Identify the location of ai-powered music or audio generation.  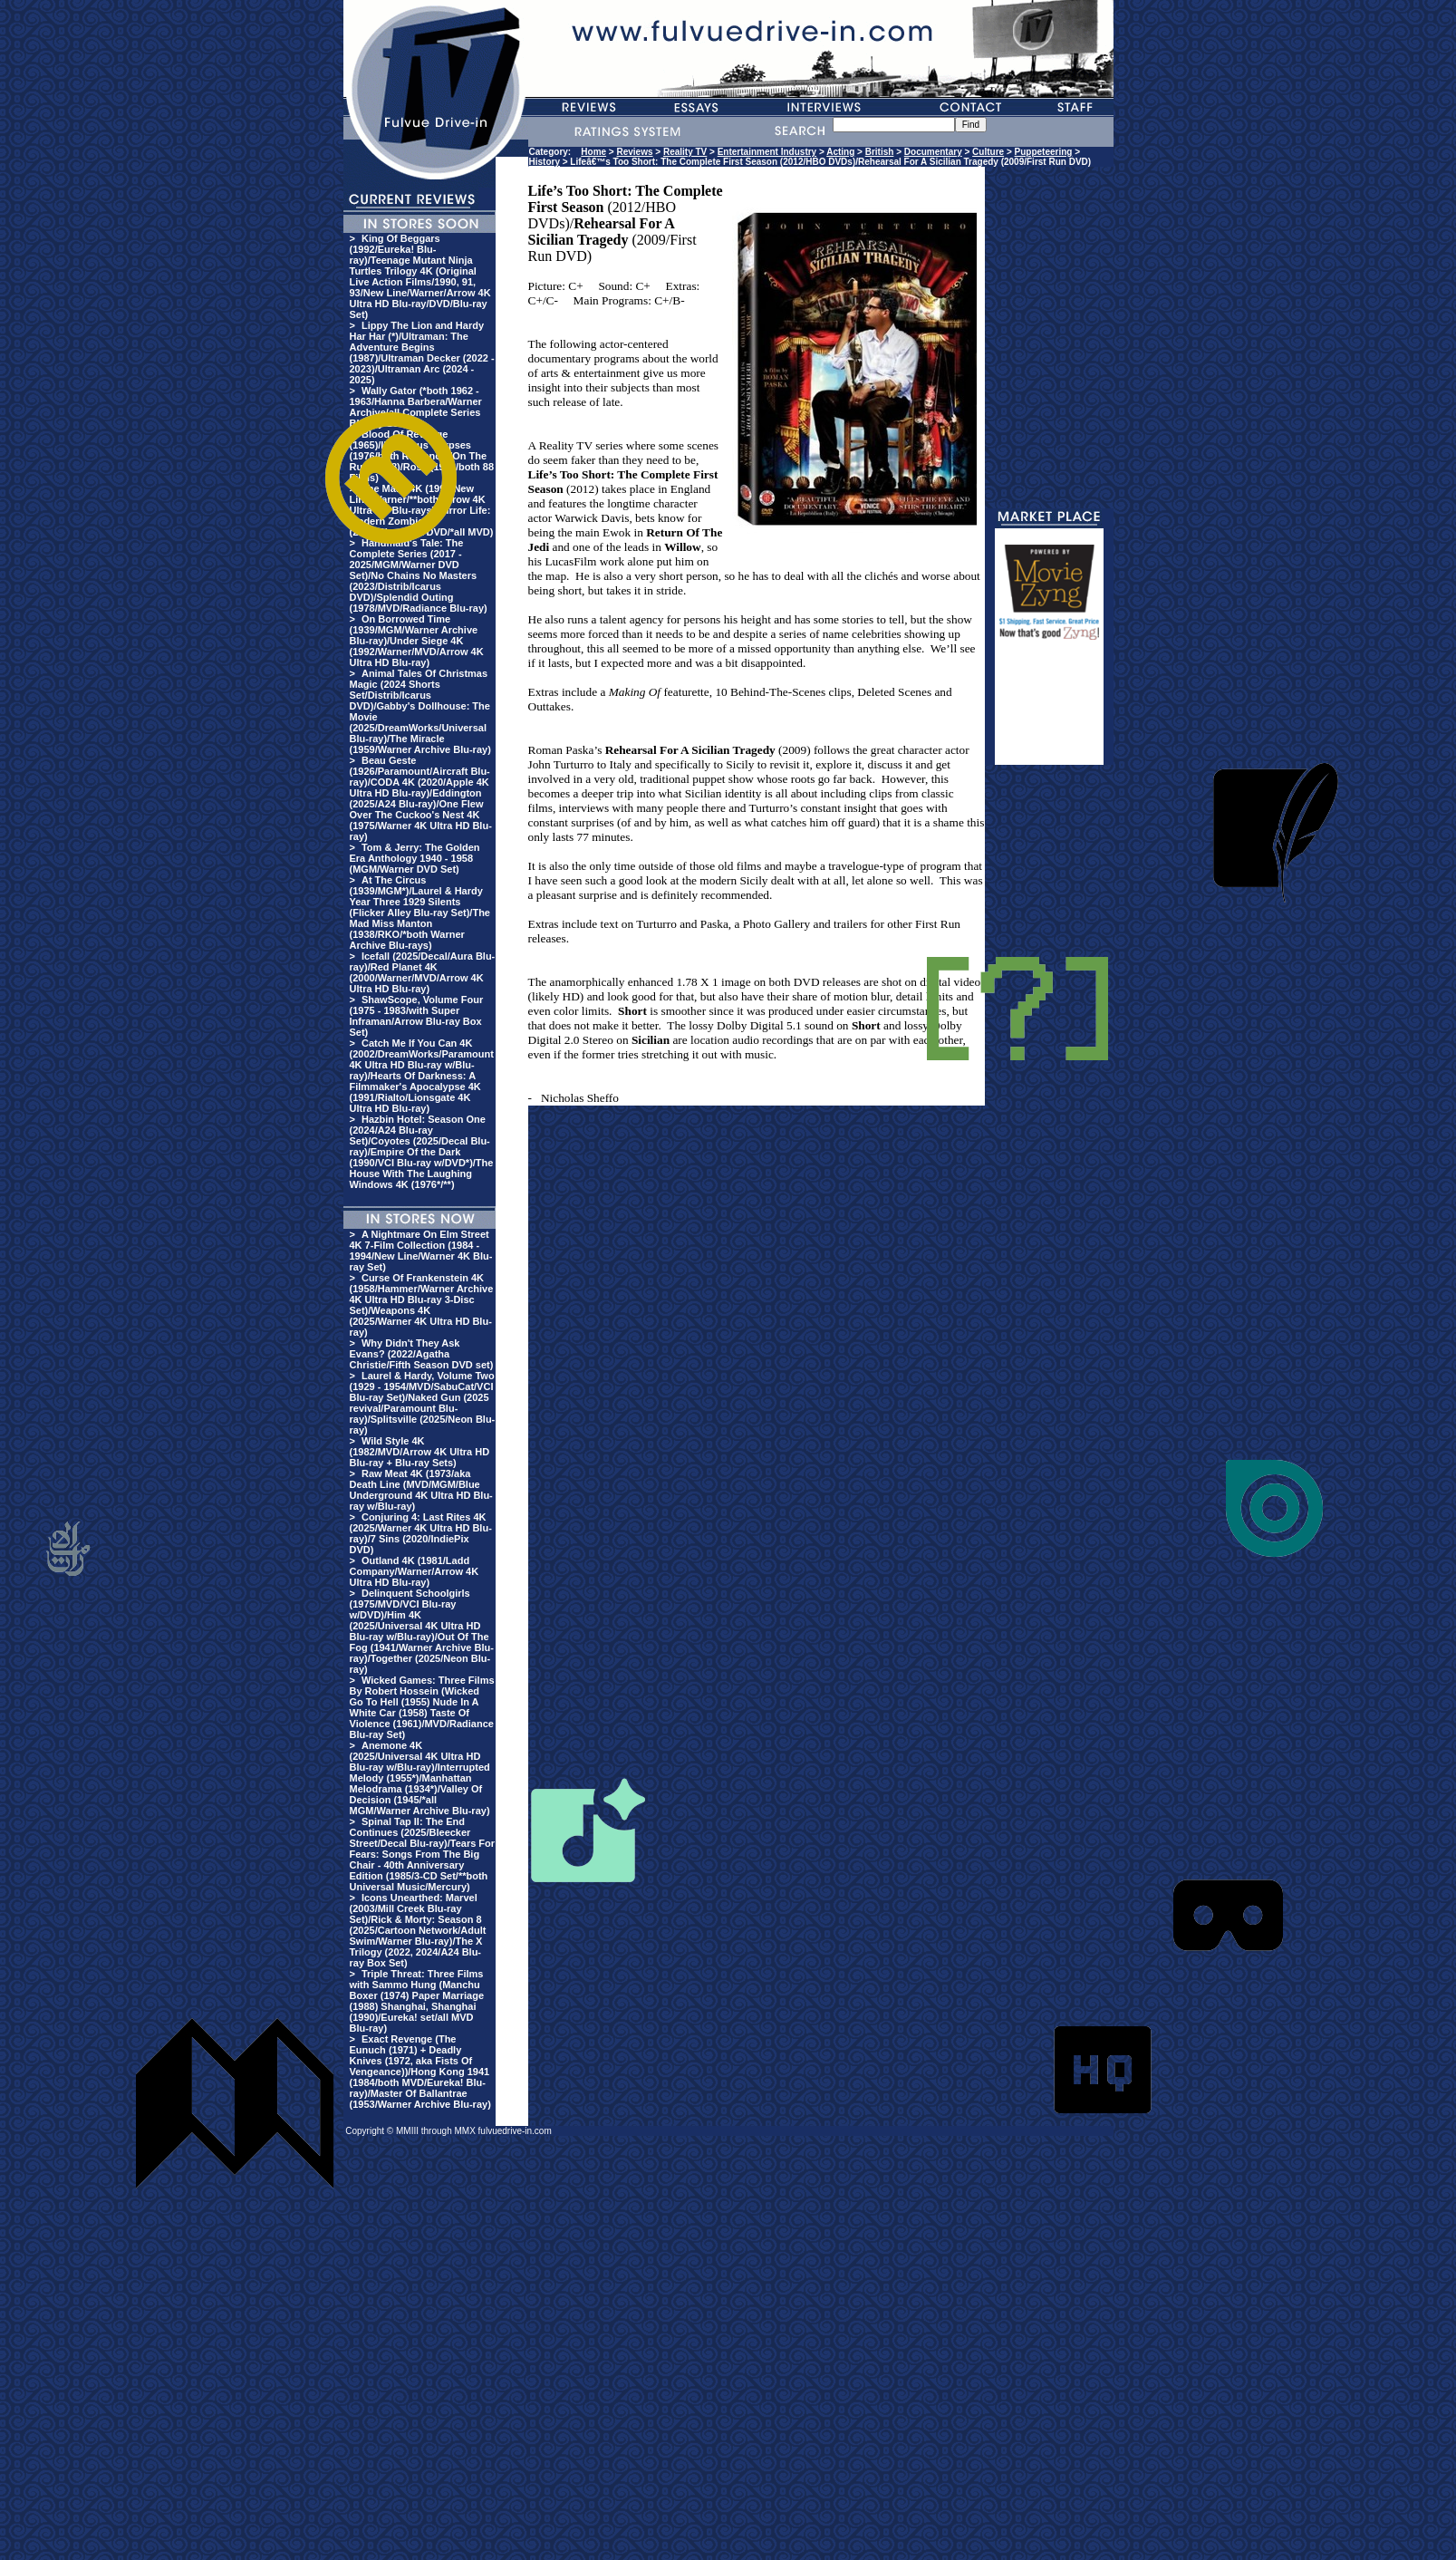
(583, 1835).